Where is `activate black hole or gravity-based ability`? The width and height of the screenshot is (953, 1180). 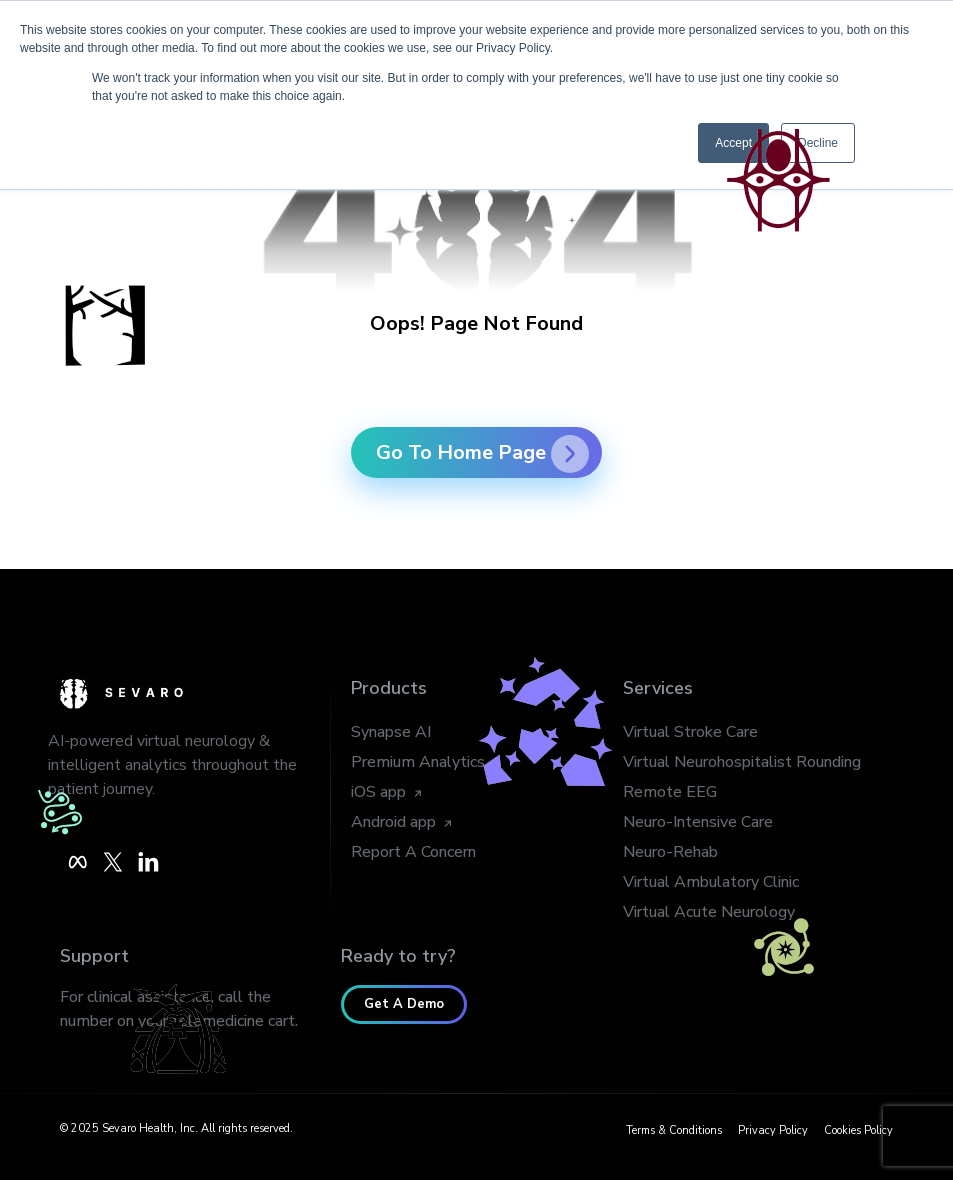
activate black hole or gravity-based ability is located at coordinates (784, 948).